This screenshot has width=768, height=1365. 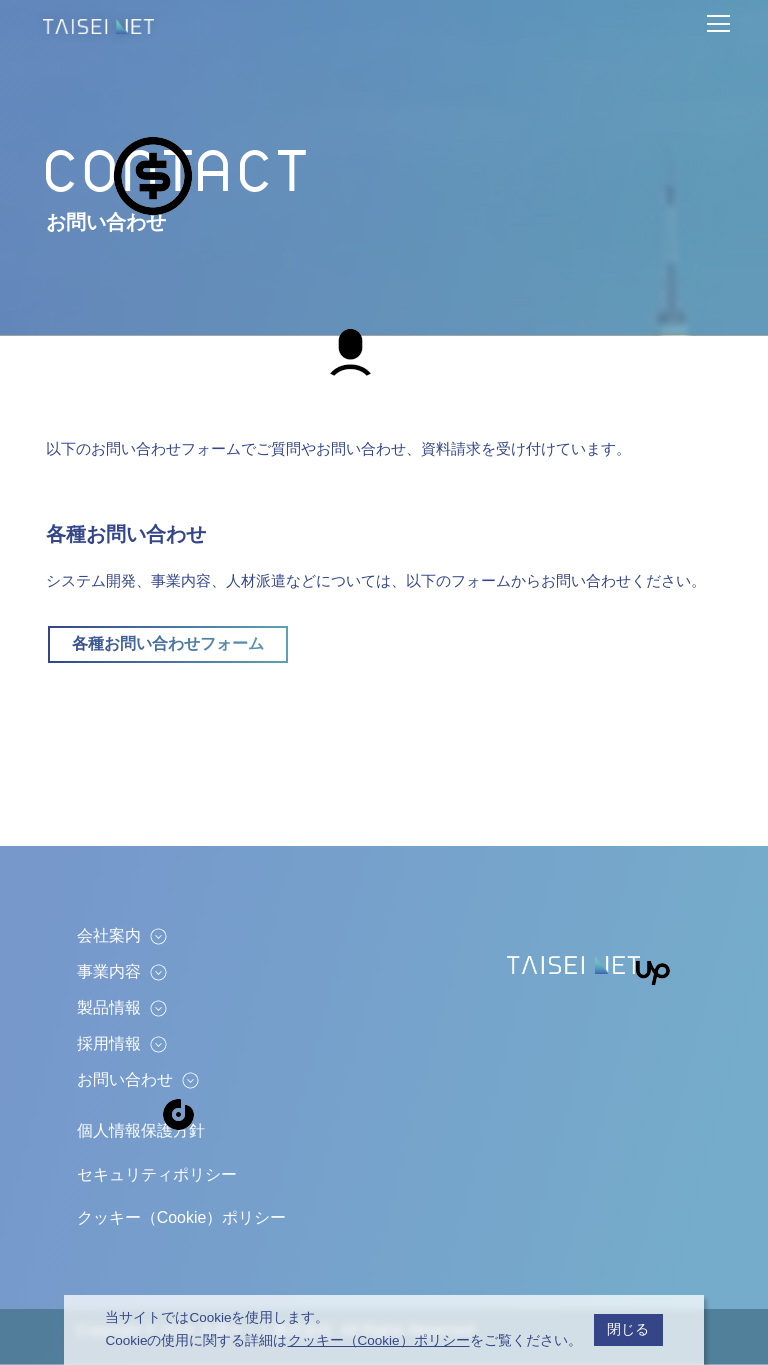 I want to click on open the Drooble music social network app, so click(x=178, y=1114).